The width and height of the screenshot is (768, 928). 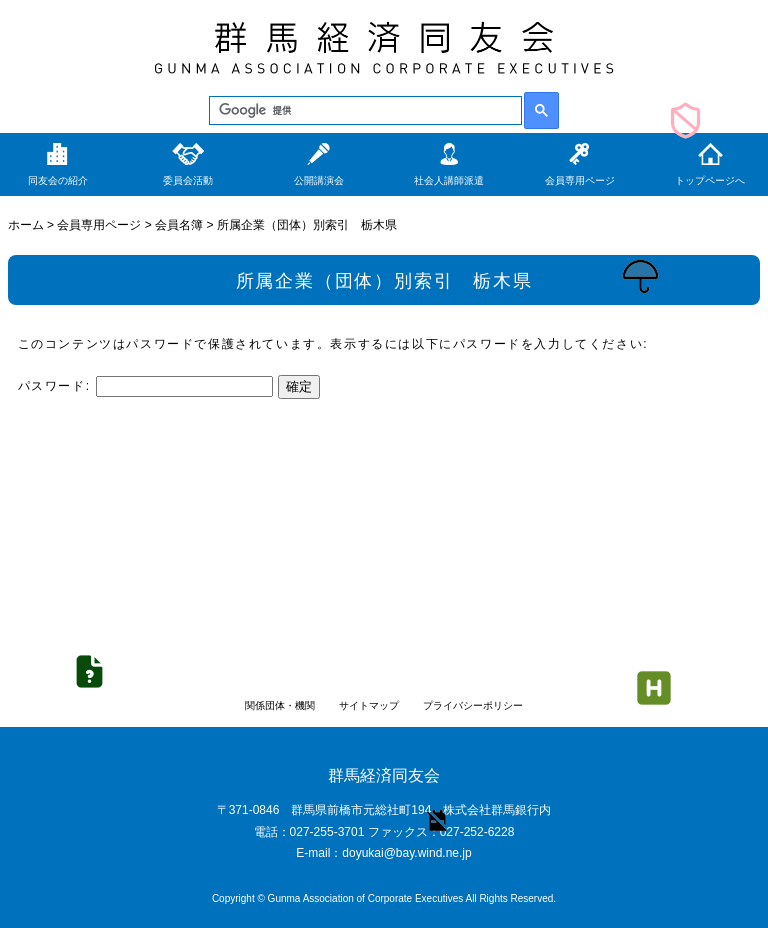 I want to click on no backpacks allowed in this area, so click(x=437, y=820).